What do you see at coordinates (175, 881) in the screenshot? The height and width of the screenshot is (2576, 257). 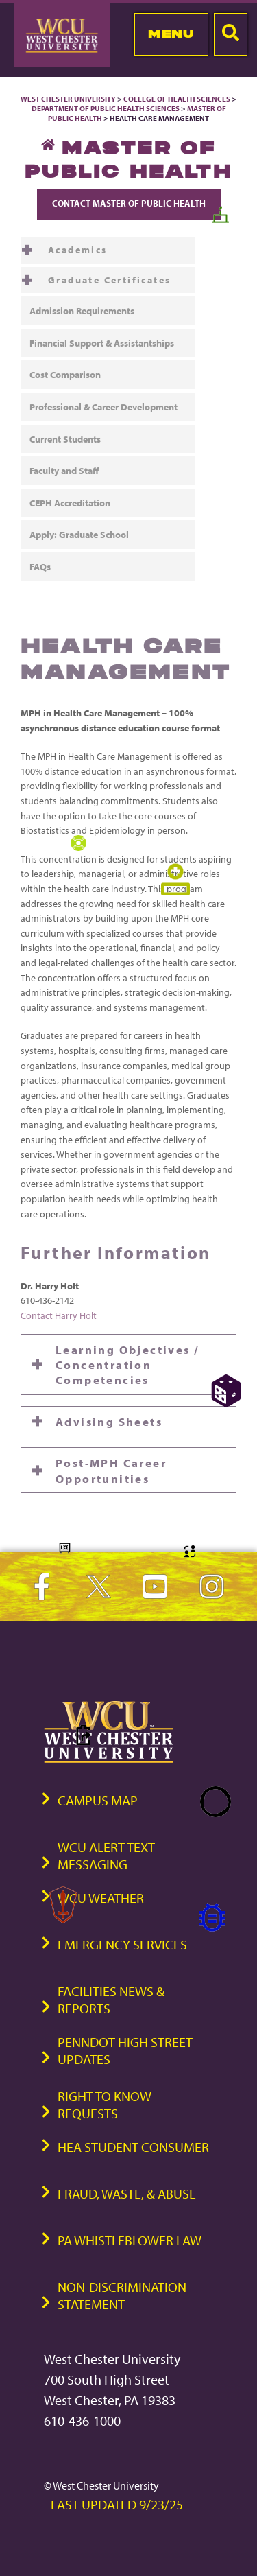 I see `insert a new row above the current selection` at bounding box center [175, 881].